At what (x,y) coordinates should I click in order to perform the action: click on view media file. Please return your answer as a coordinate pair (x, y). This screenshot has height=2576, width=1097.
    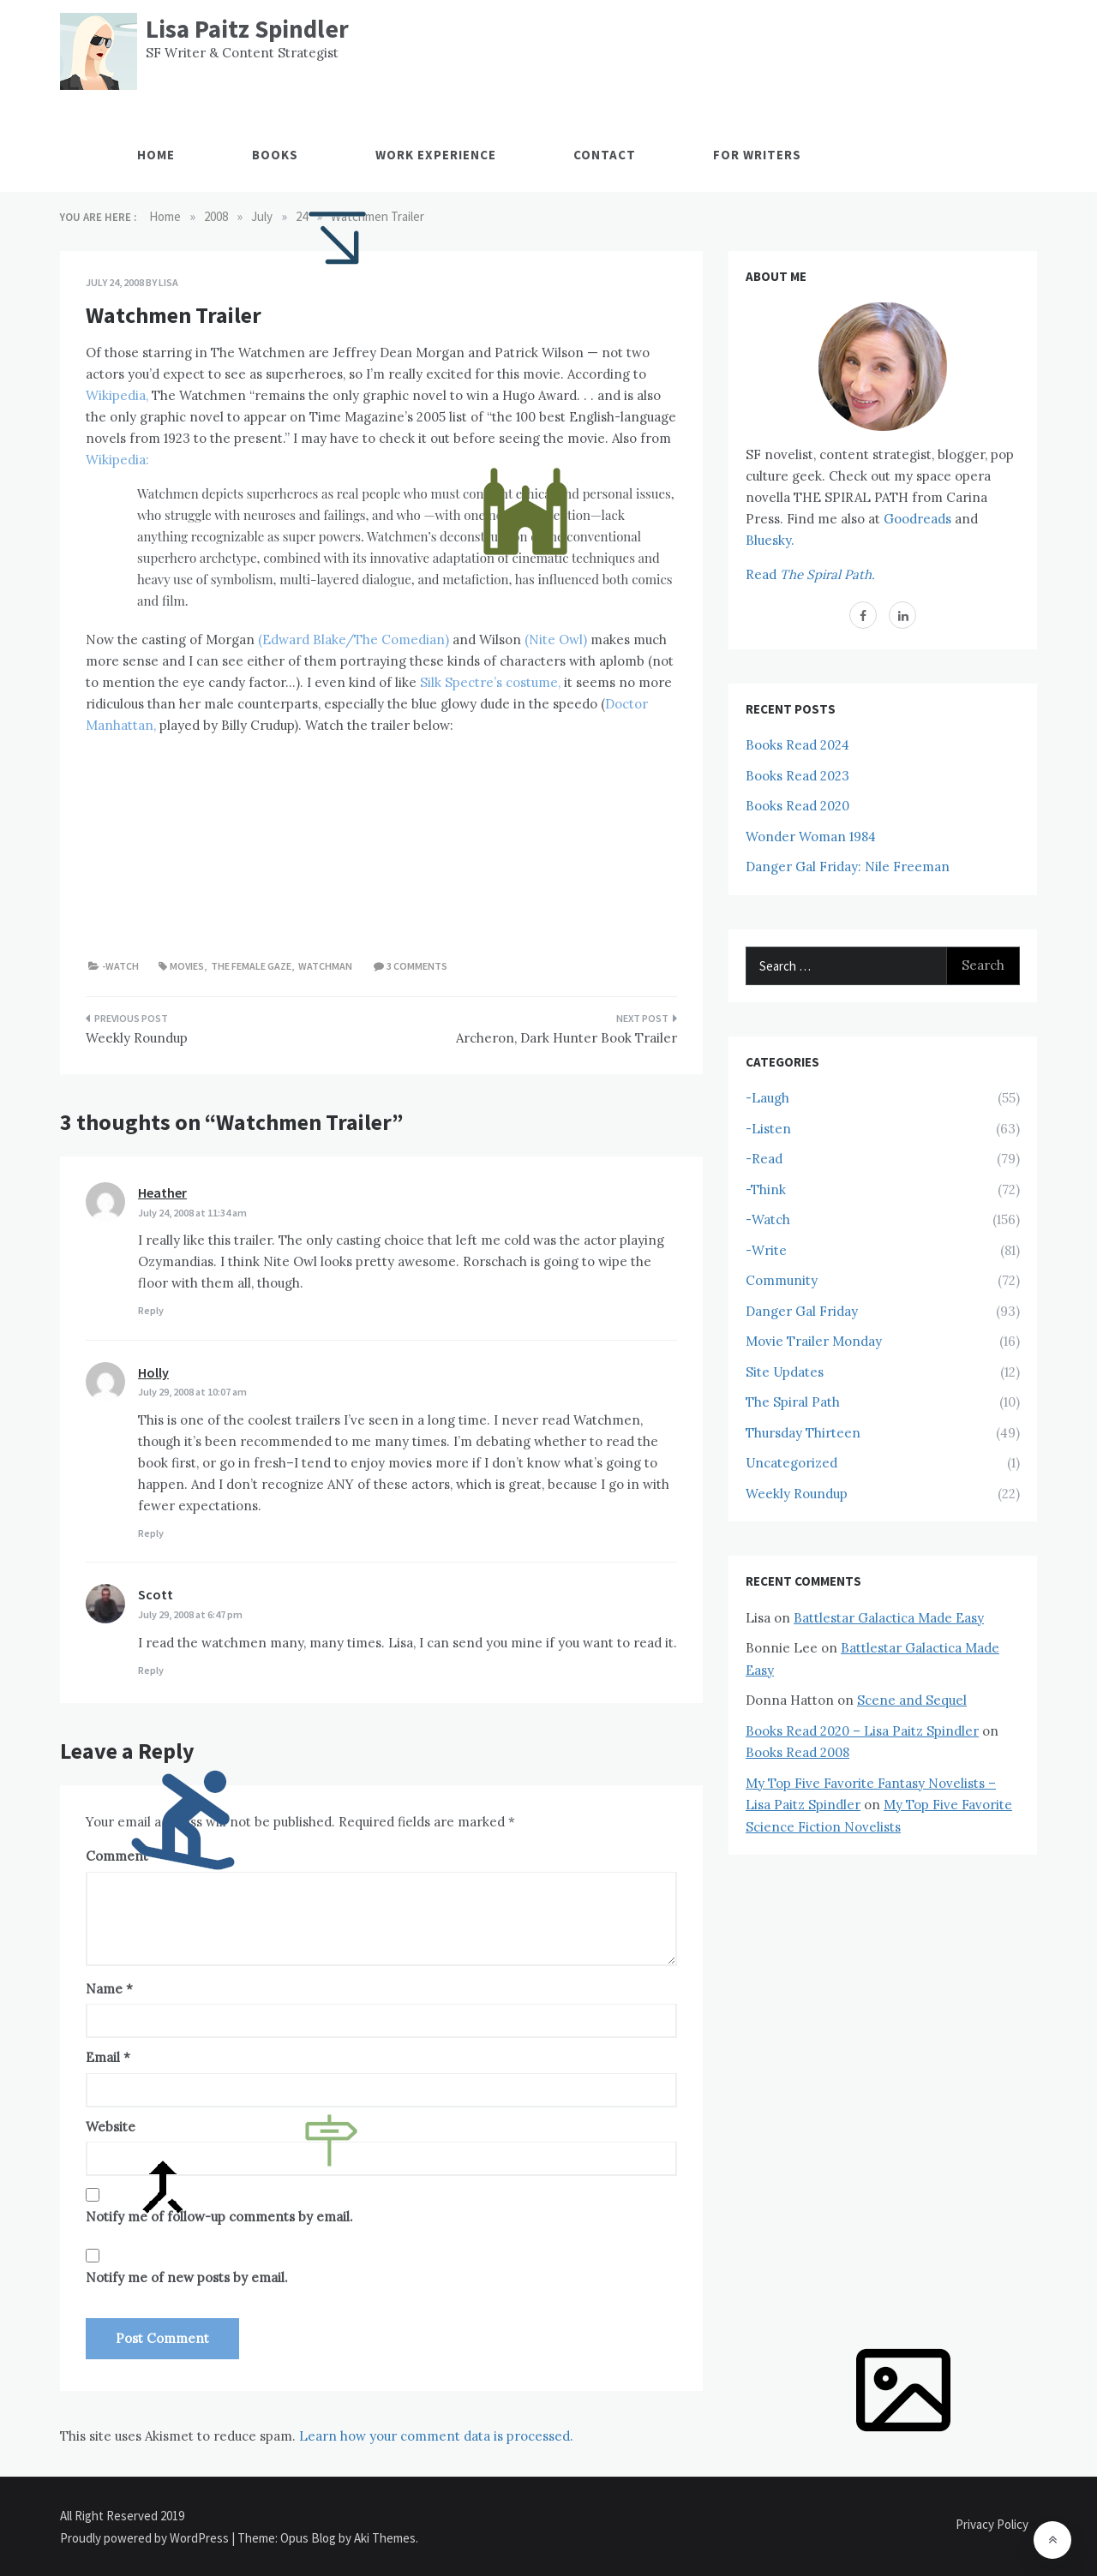
    Looking at the image, I should click on (903, 2390).